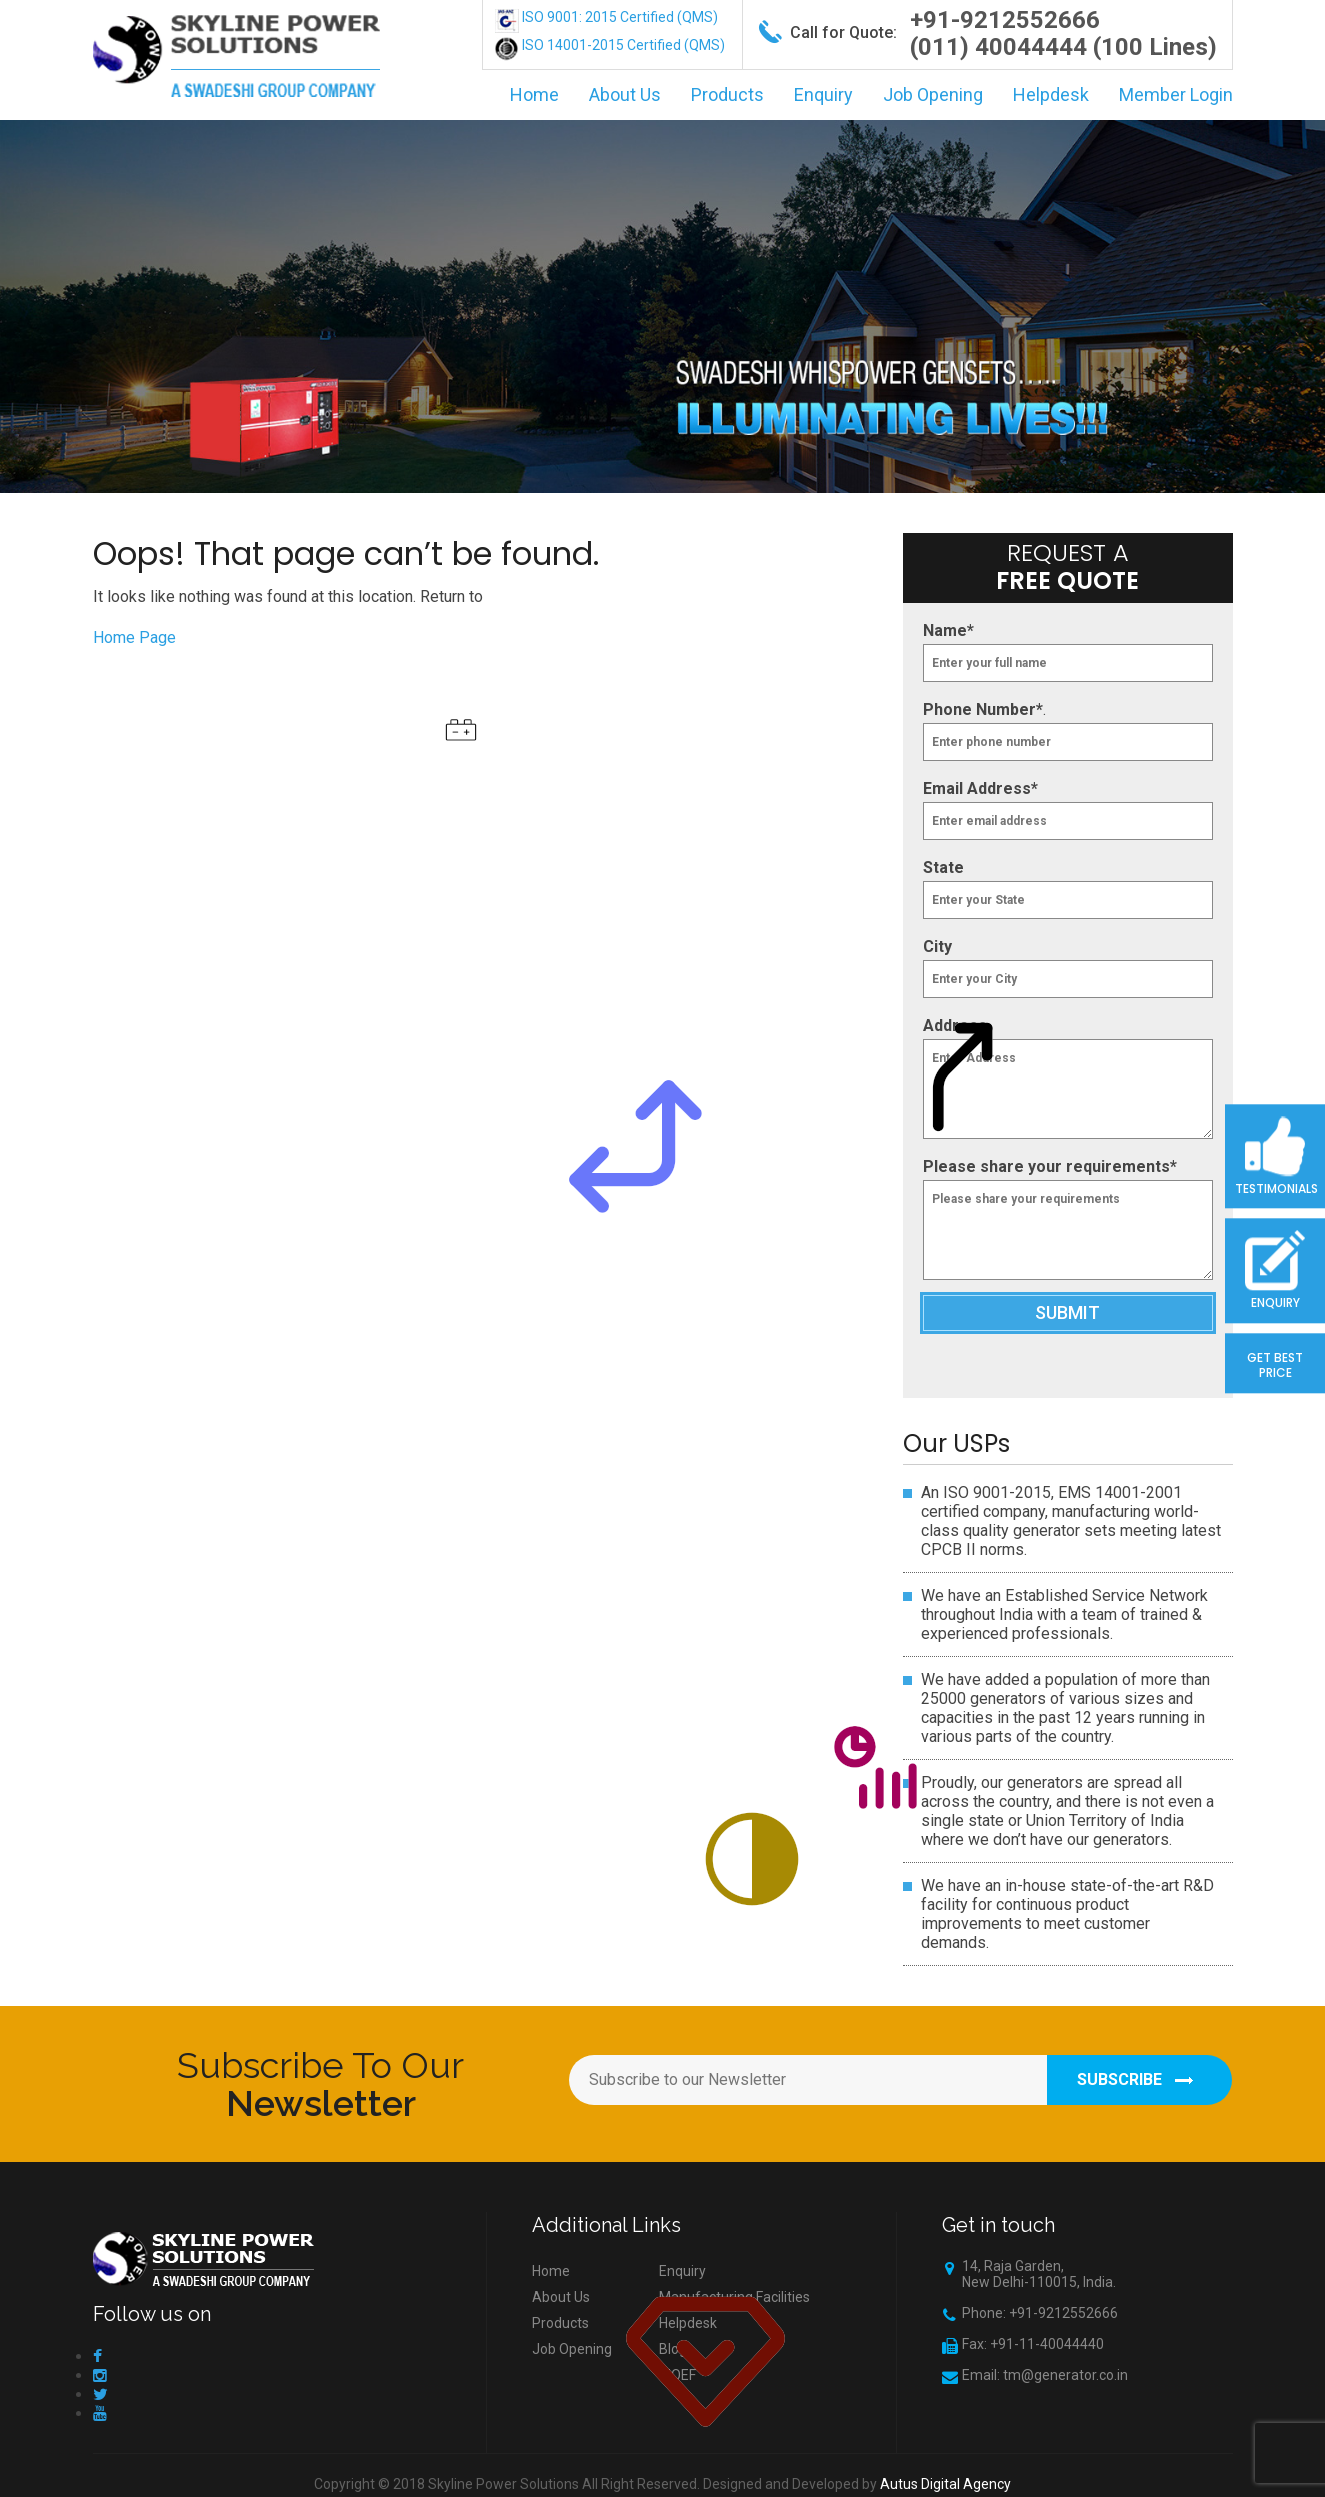  What do you see at coordinates (875, 1767) in the screenshot?
I see `view data visualization or infographic` at bounding box center [875, 1767].